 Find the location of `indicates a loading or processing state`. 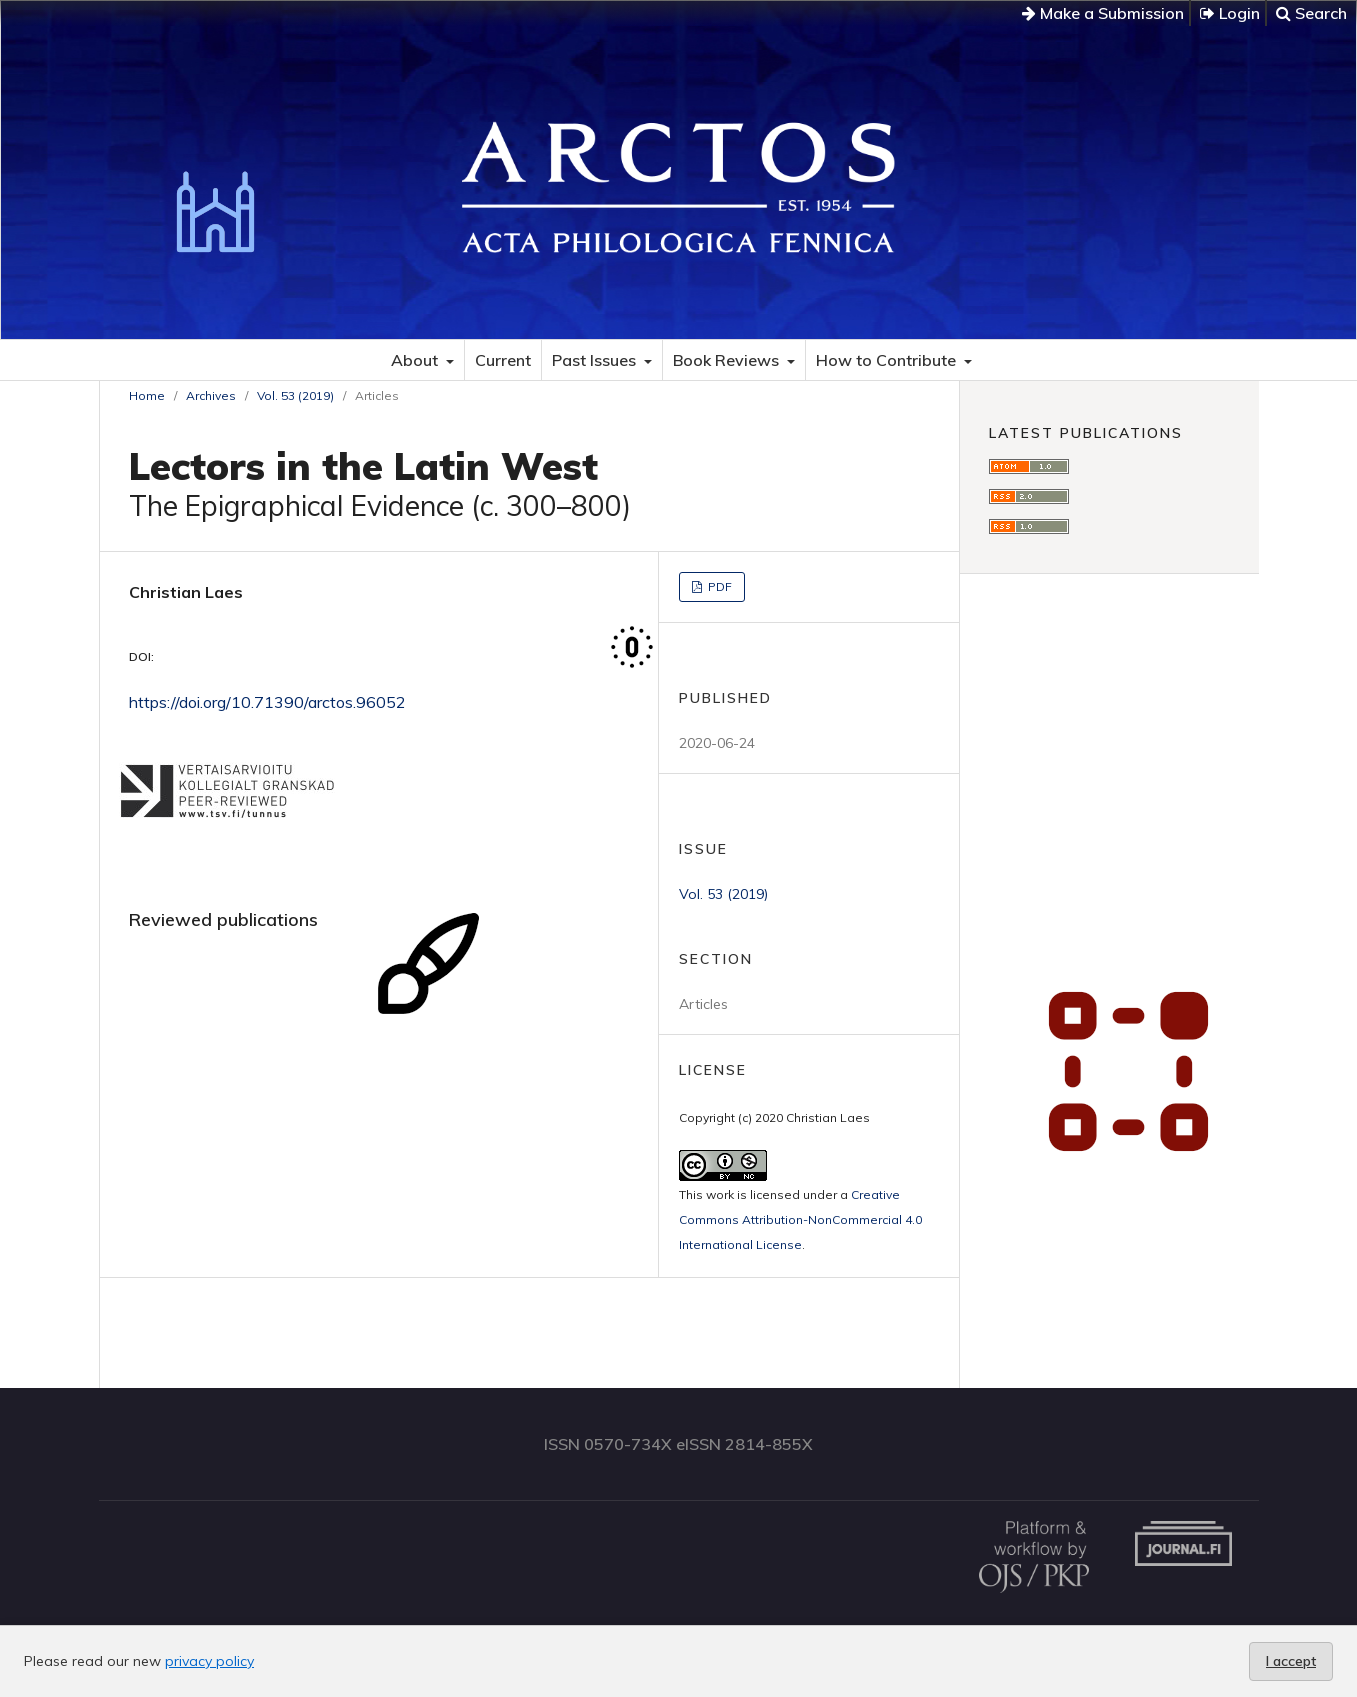

indicates a loading or processing state is located at coordinates (632, 647).